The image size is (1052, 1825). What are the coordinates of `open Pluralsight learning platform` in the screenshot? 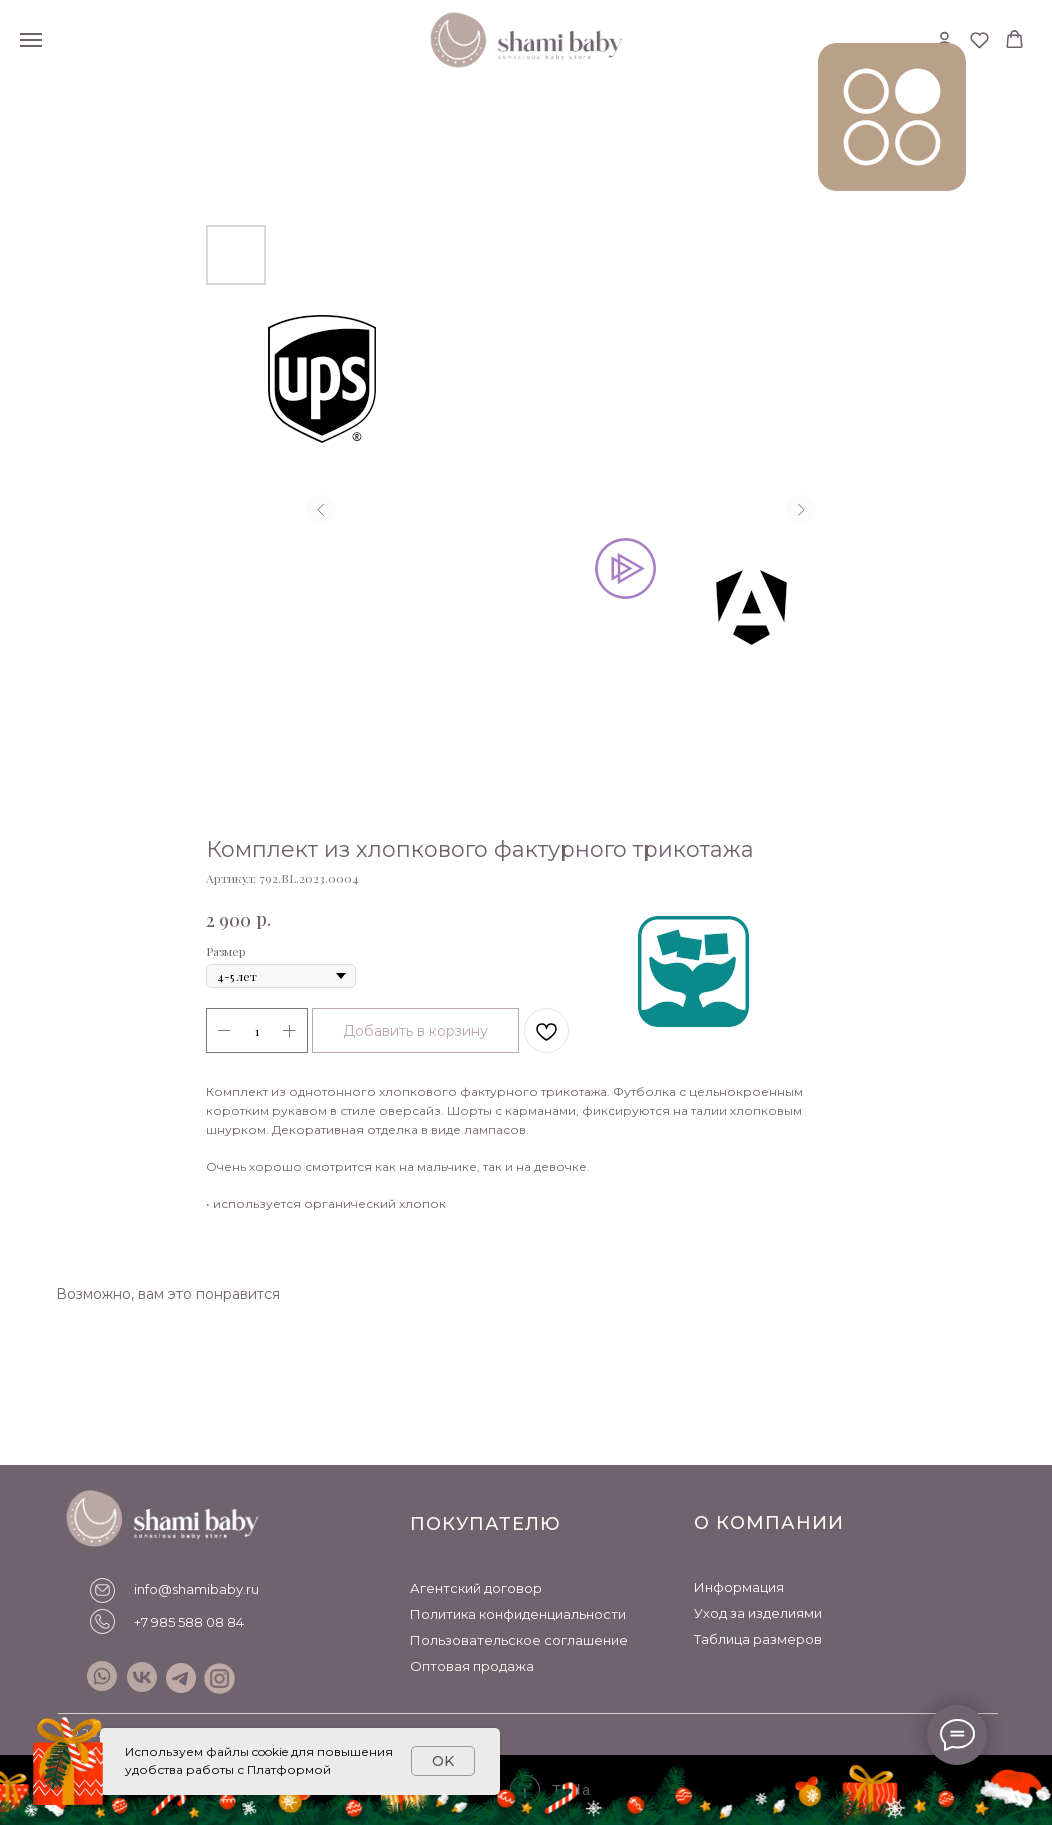 It's located at (625, 568).